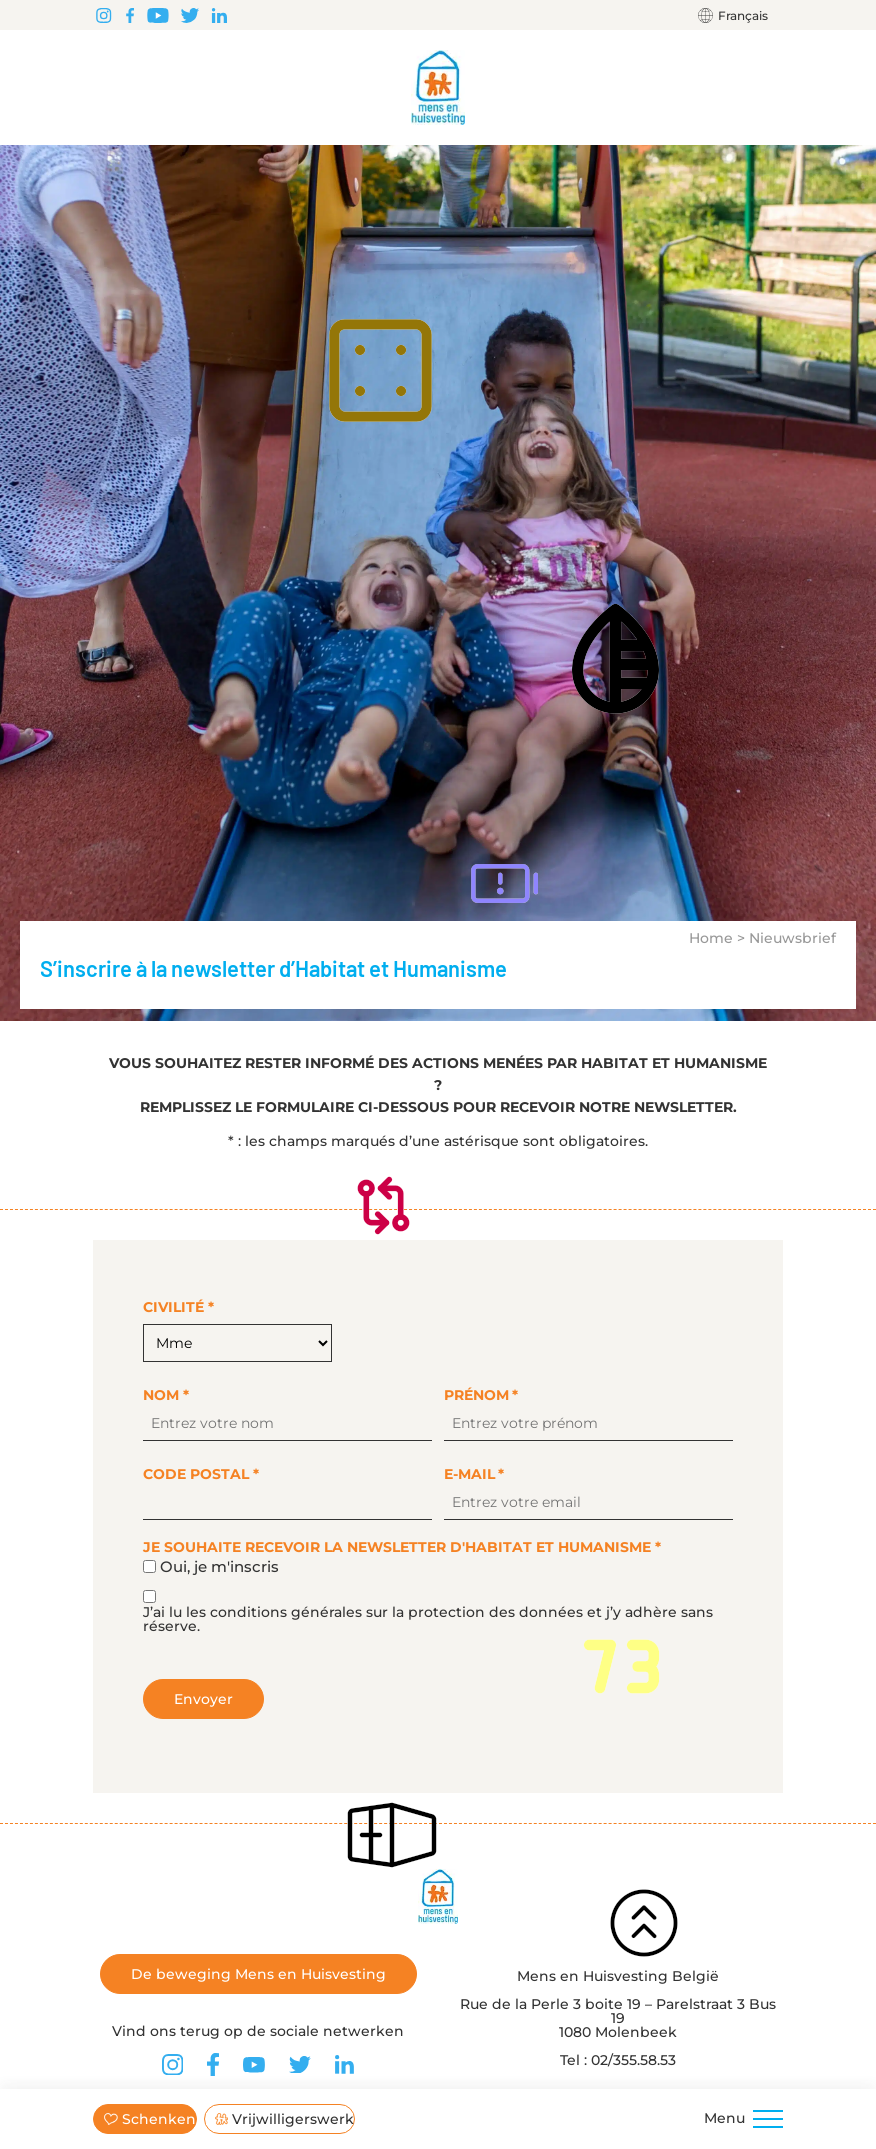 This screenshot has width=876, height=2149. Describe the element at coordinates (615, 662) in the screenshot. I see `adjust water or humidity level` at that location.